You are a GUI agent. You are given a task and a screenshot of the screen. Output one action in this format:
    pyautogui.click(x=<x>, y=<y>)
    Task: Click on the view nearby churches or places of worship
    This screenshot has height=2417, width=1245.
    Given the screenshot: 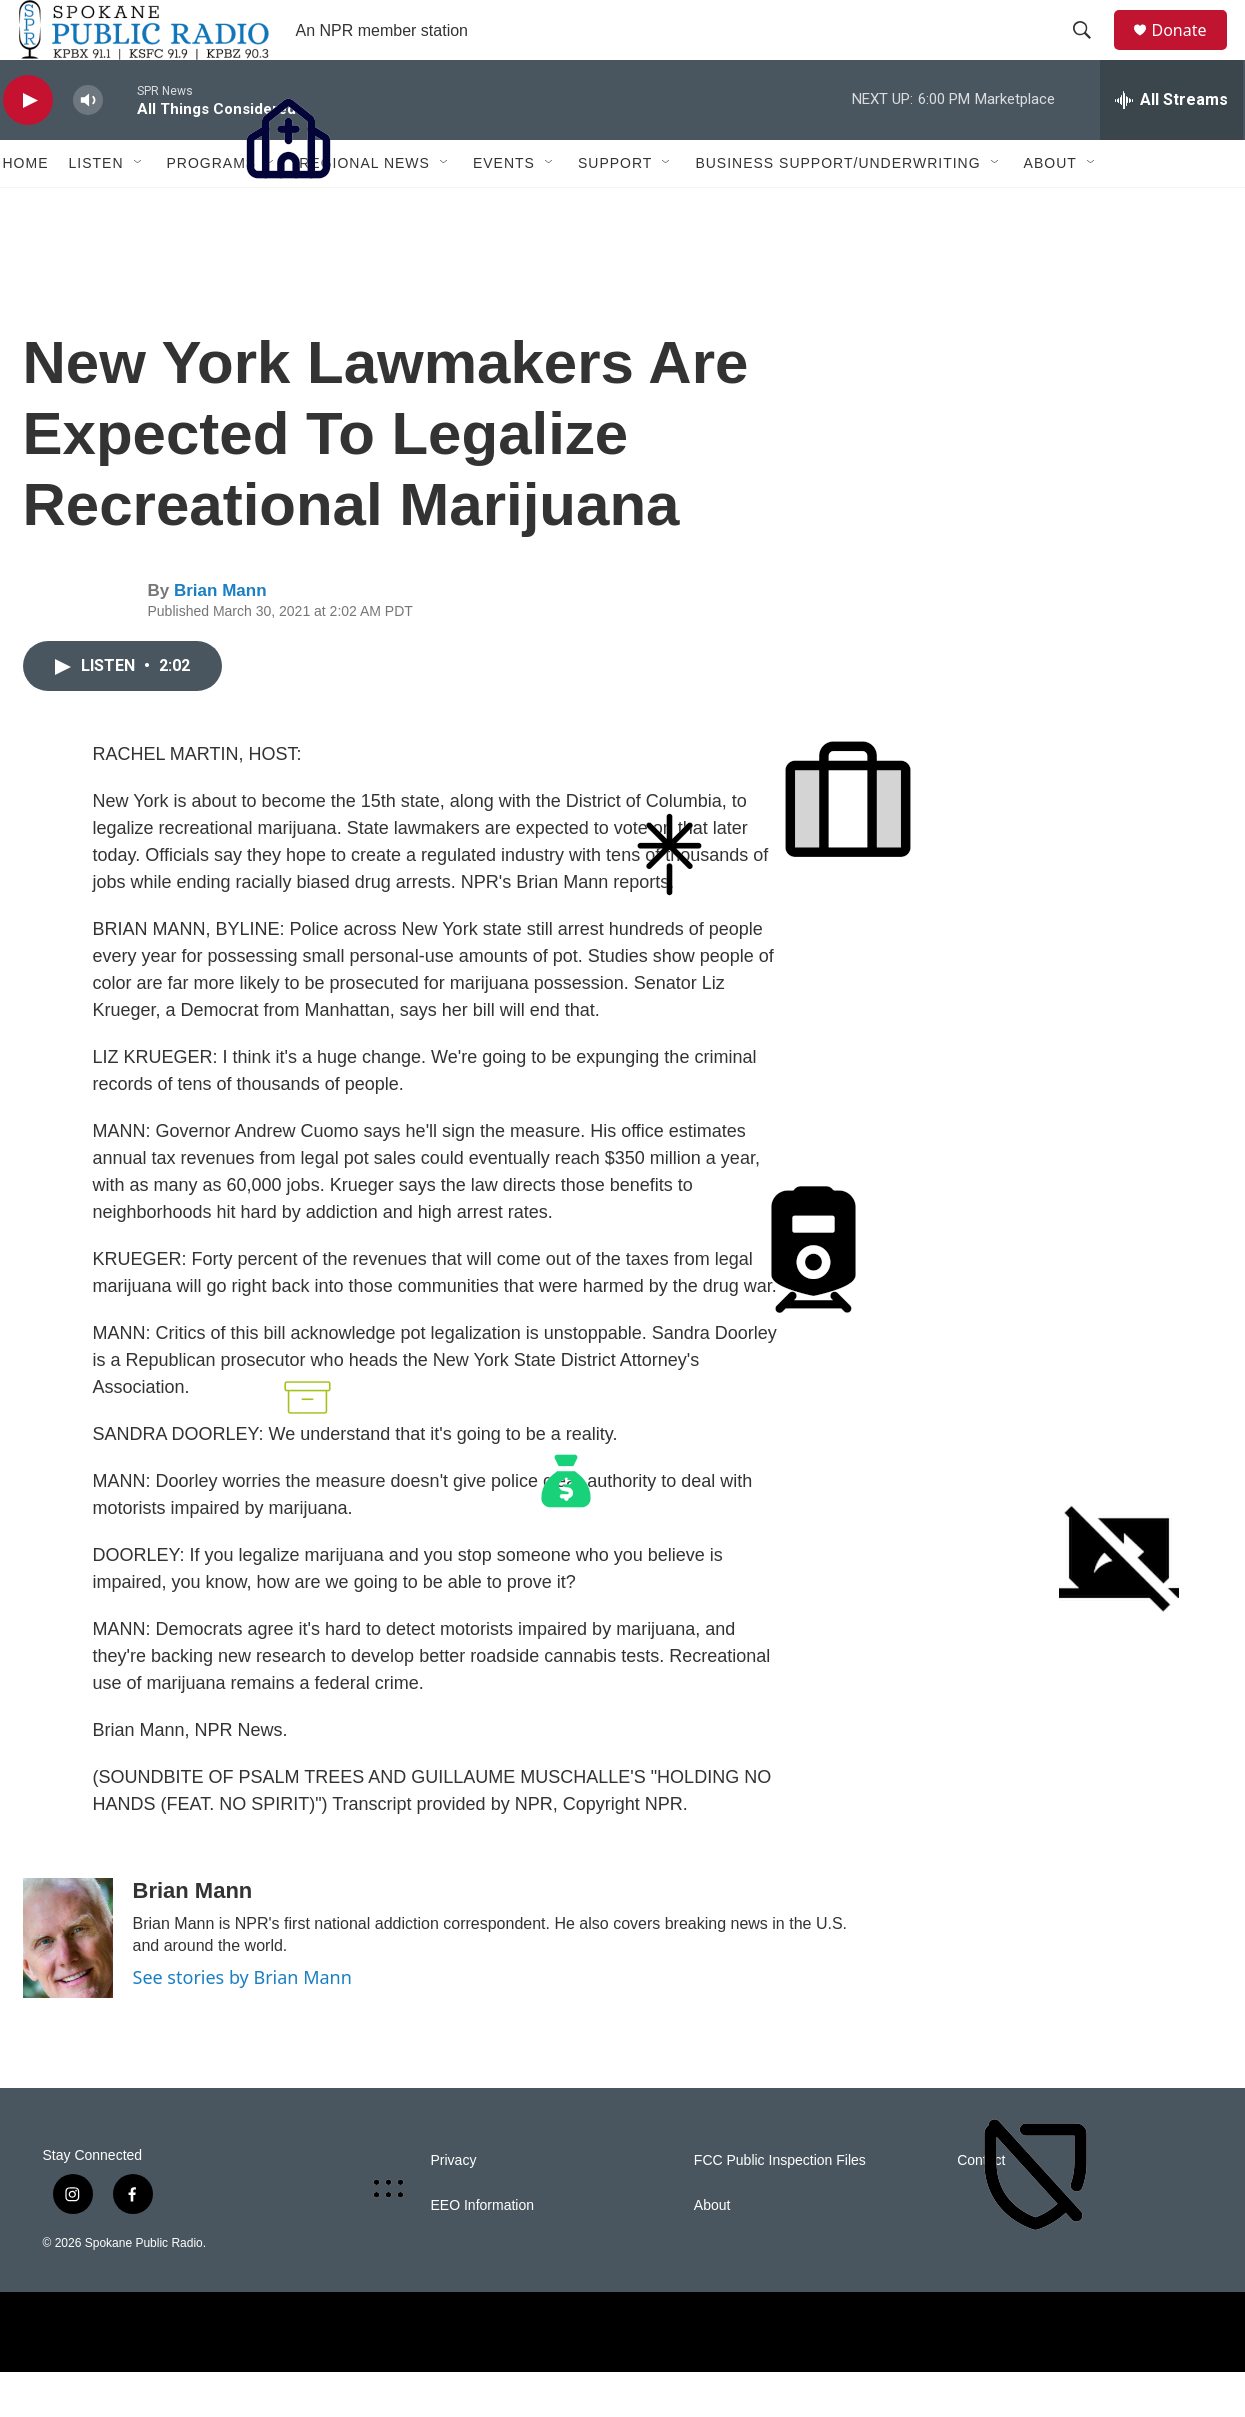 What is the action you would take?
    pyautogui.click(x=288, y=140)
    